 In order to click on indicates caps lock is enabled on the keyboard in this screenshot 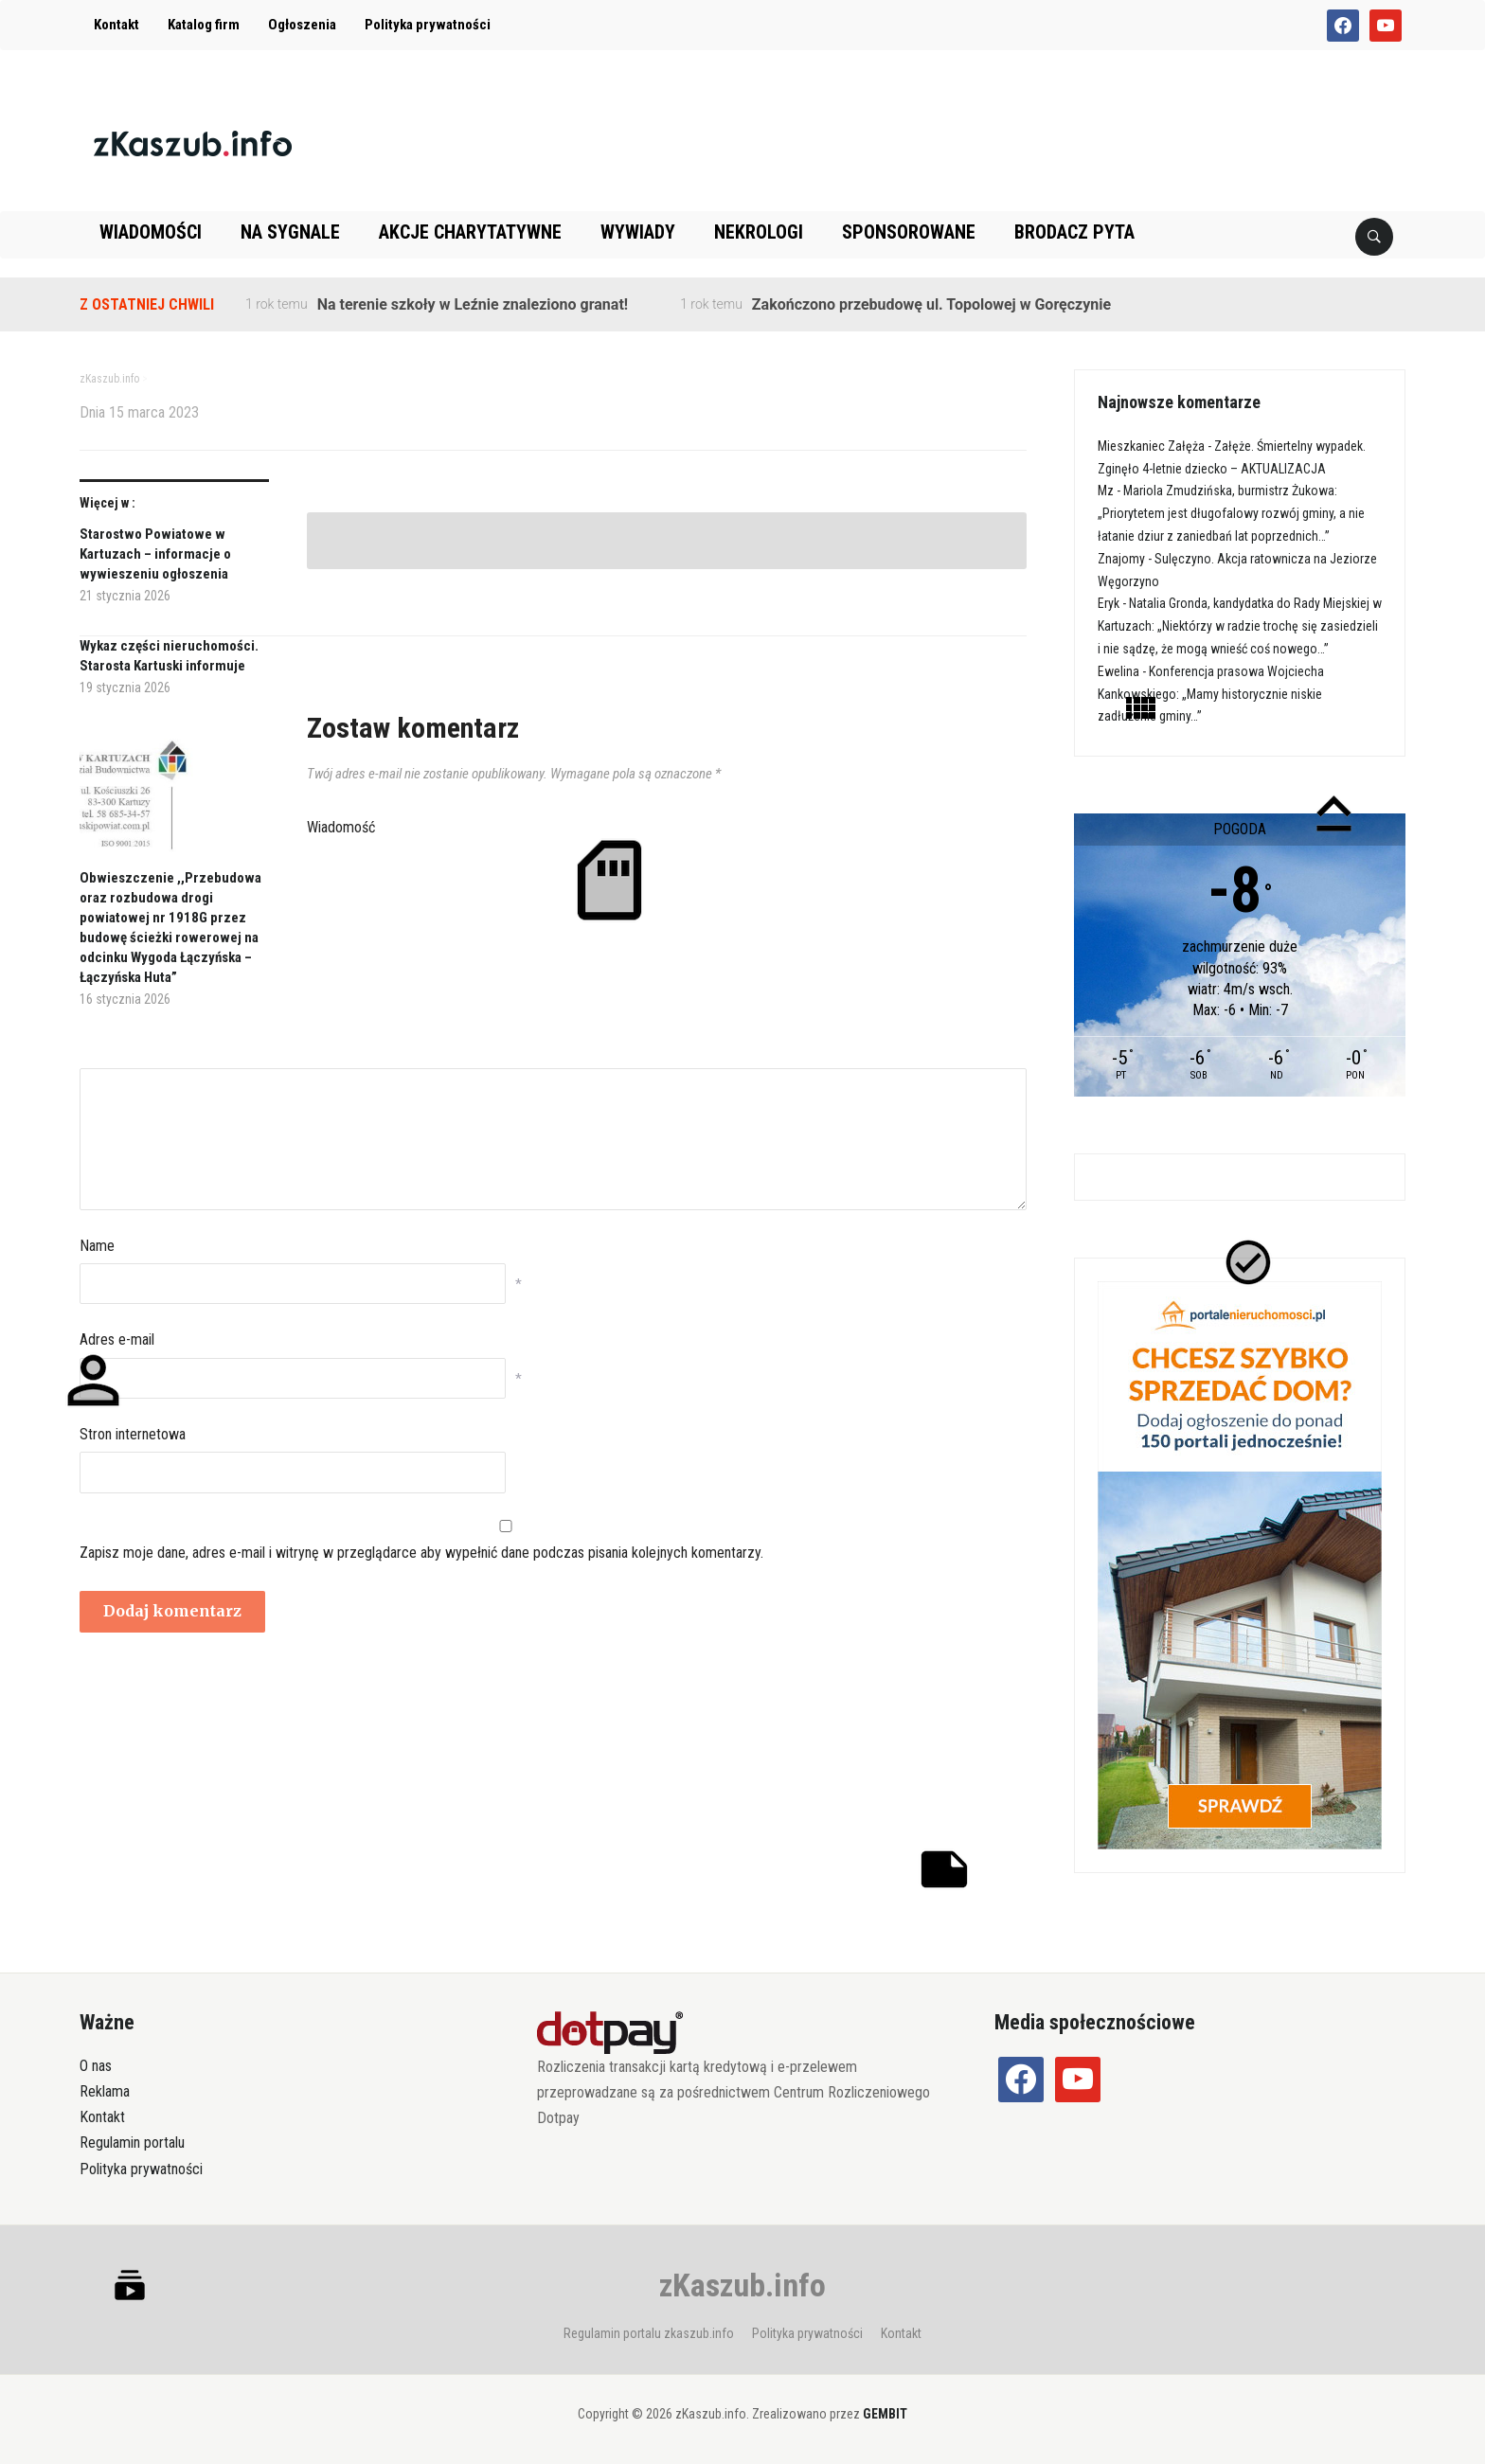, I will do `click(1333, 813)`.